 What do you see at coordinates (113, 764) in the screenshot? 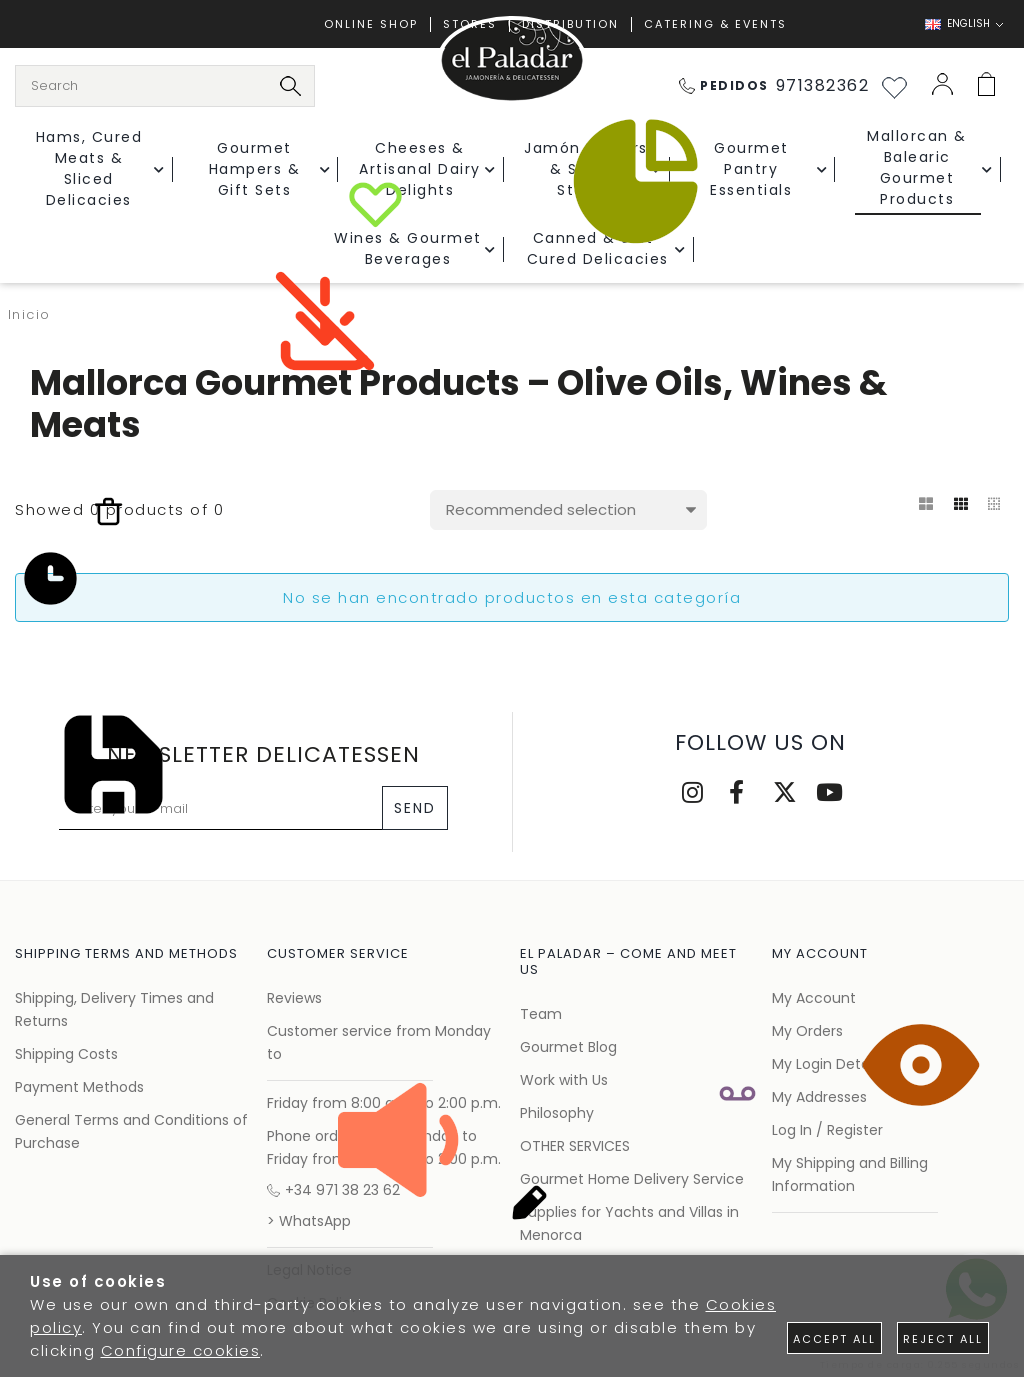
I see `save current file or document` at bounding box center [113, 764].